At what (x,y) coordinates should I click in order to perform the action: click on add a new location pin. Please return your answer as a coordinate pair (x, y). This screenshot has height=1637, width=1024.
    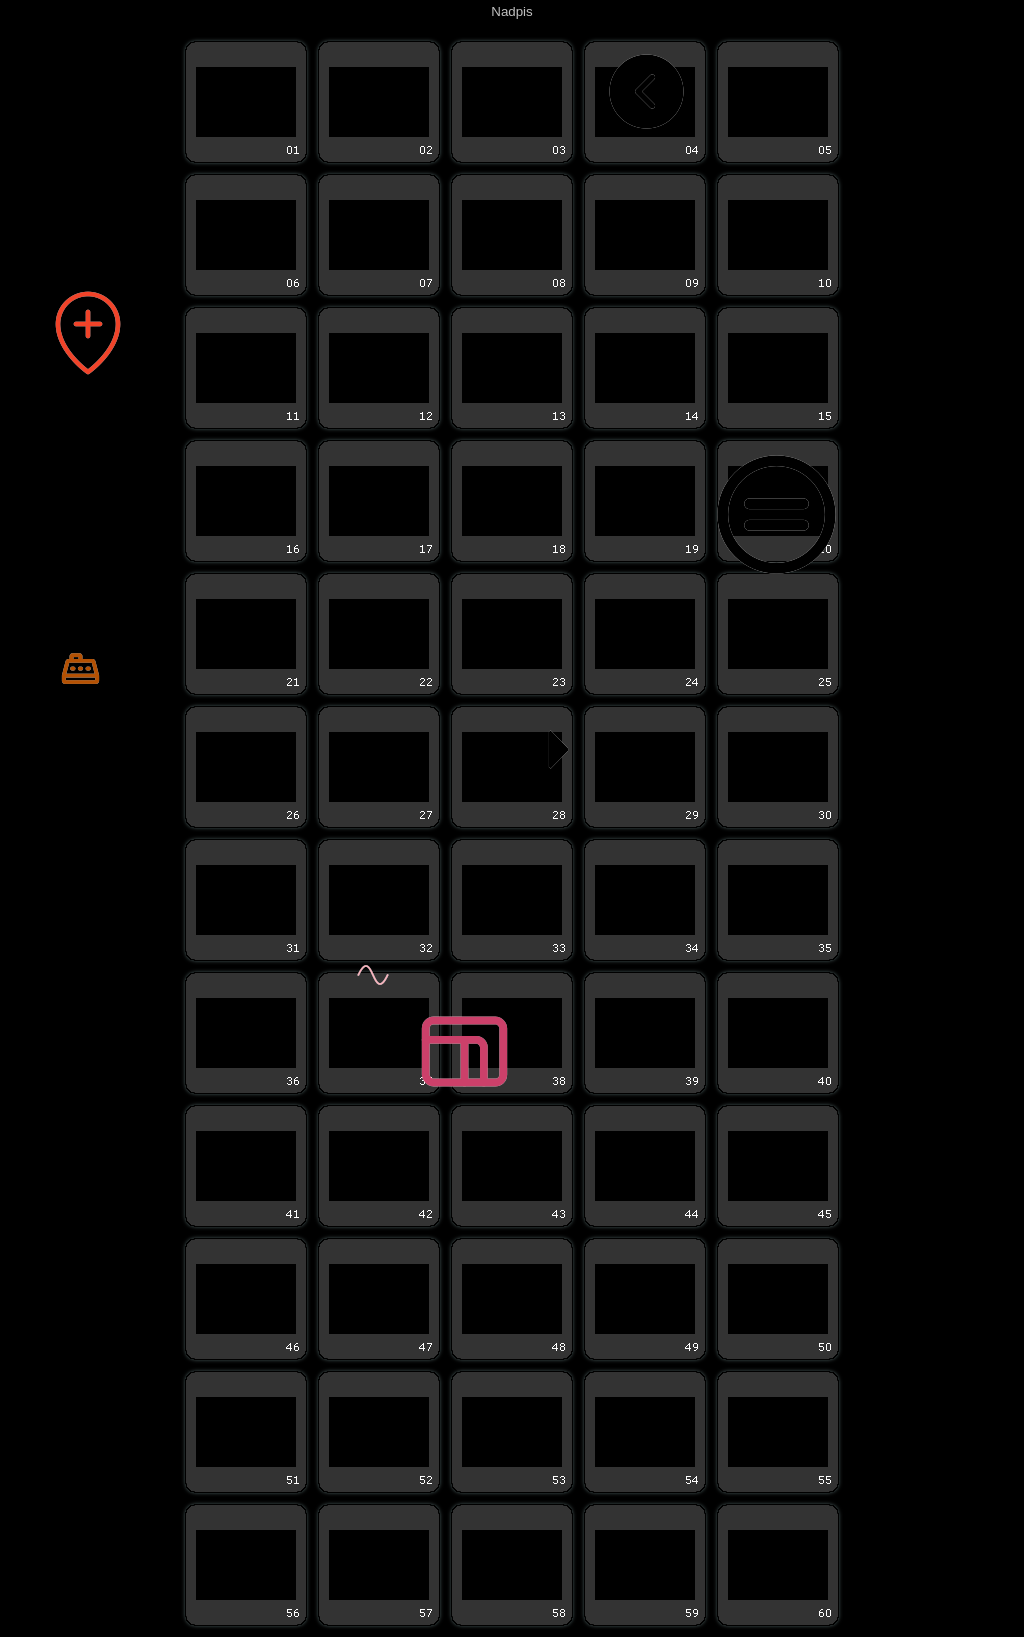
    Looking at the image, I should click on (88, 333).